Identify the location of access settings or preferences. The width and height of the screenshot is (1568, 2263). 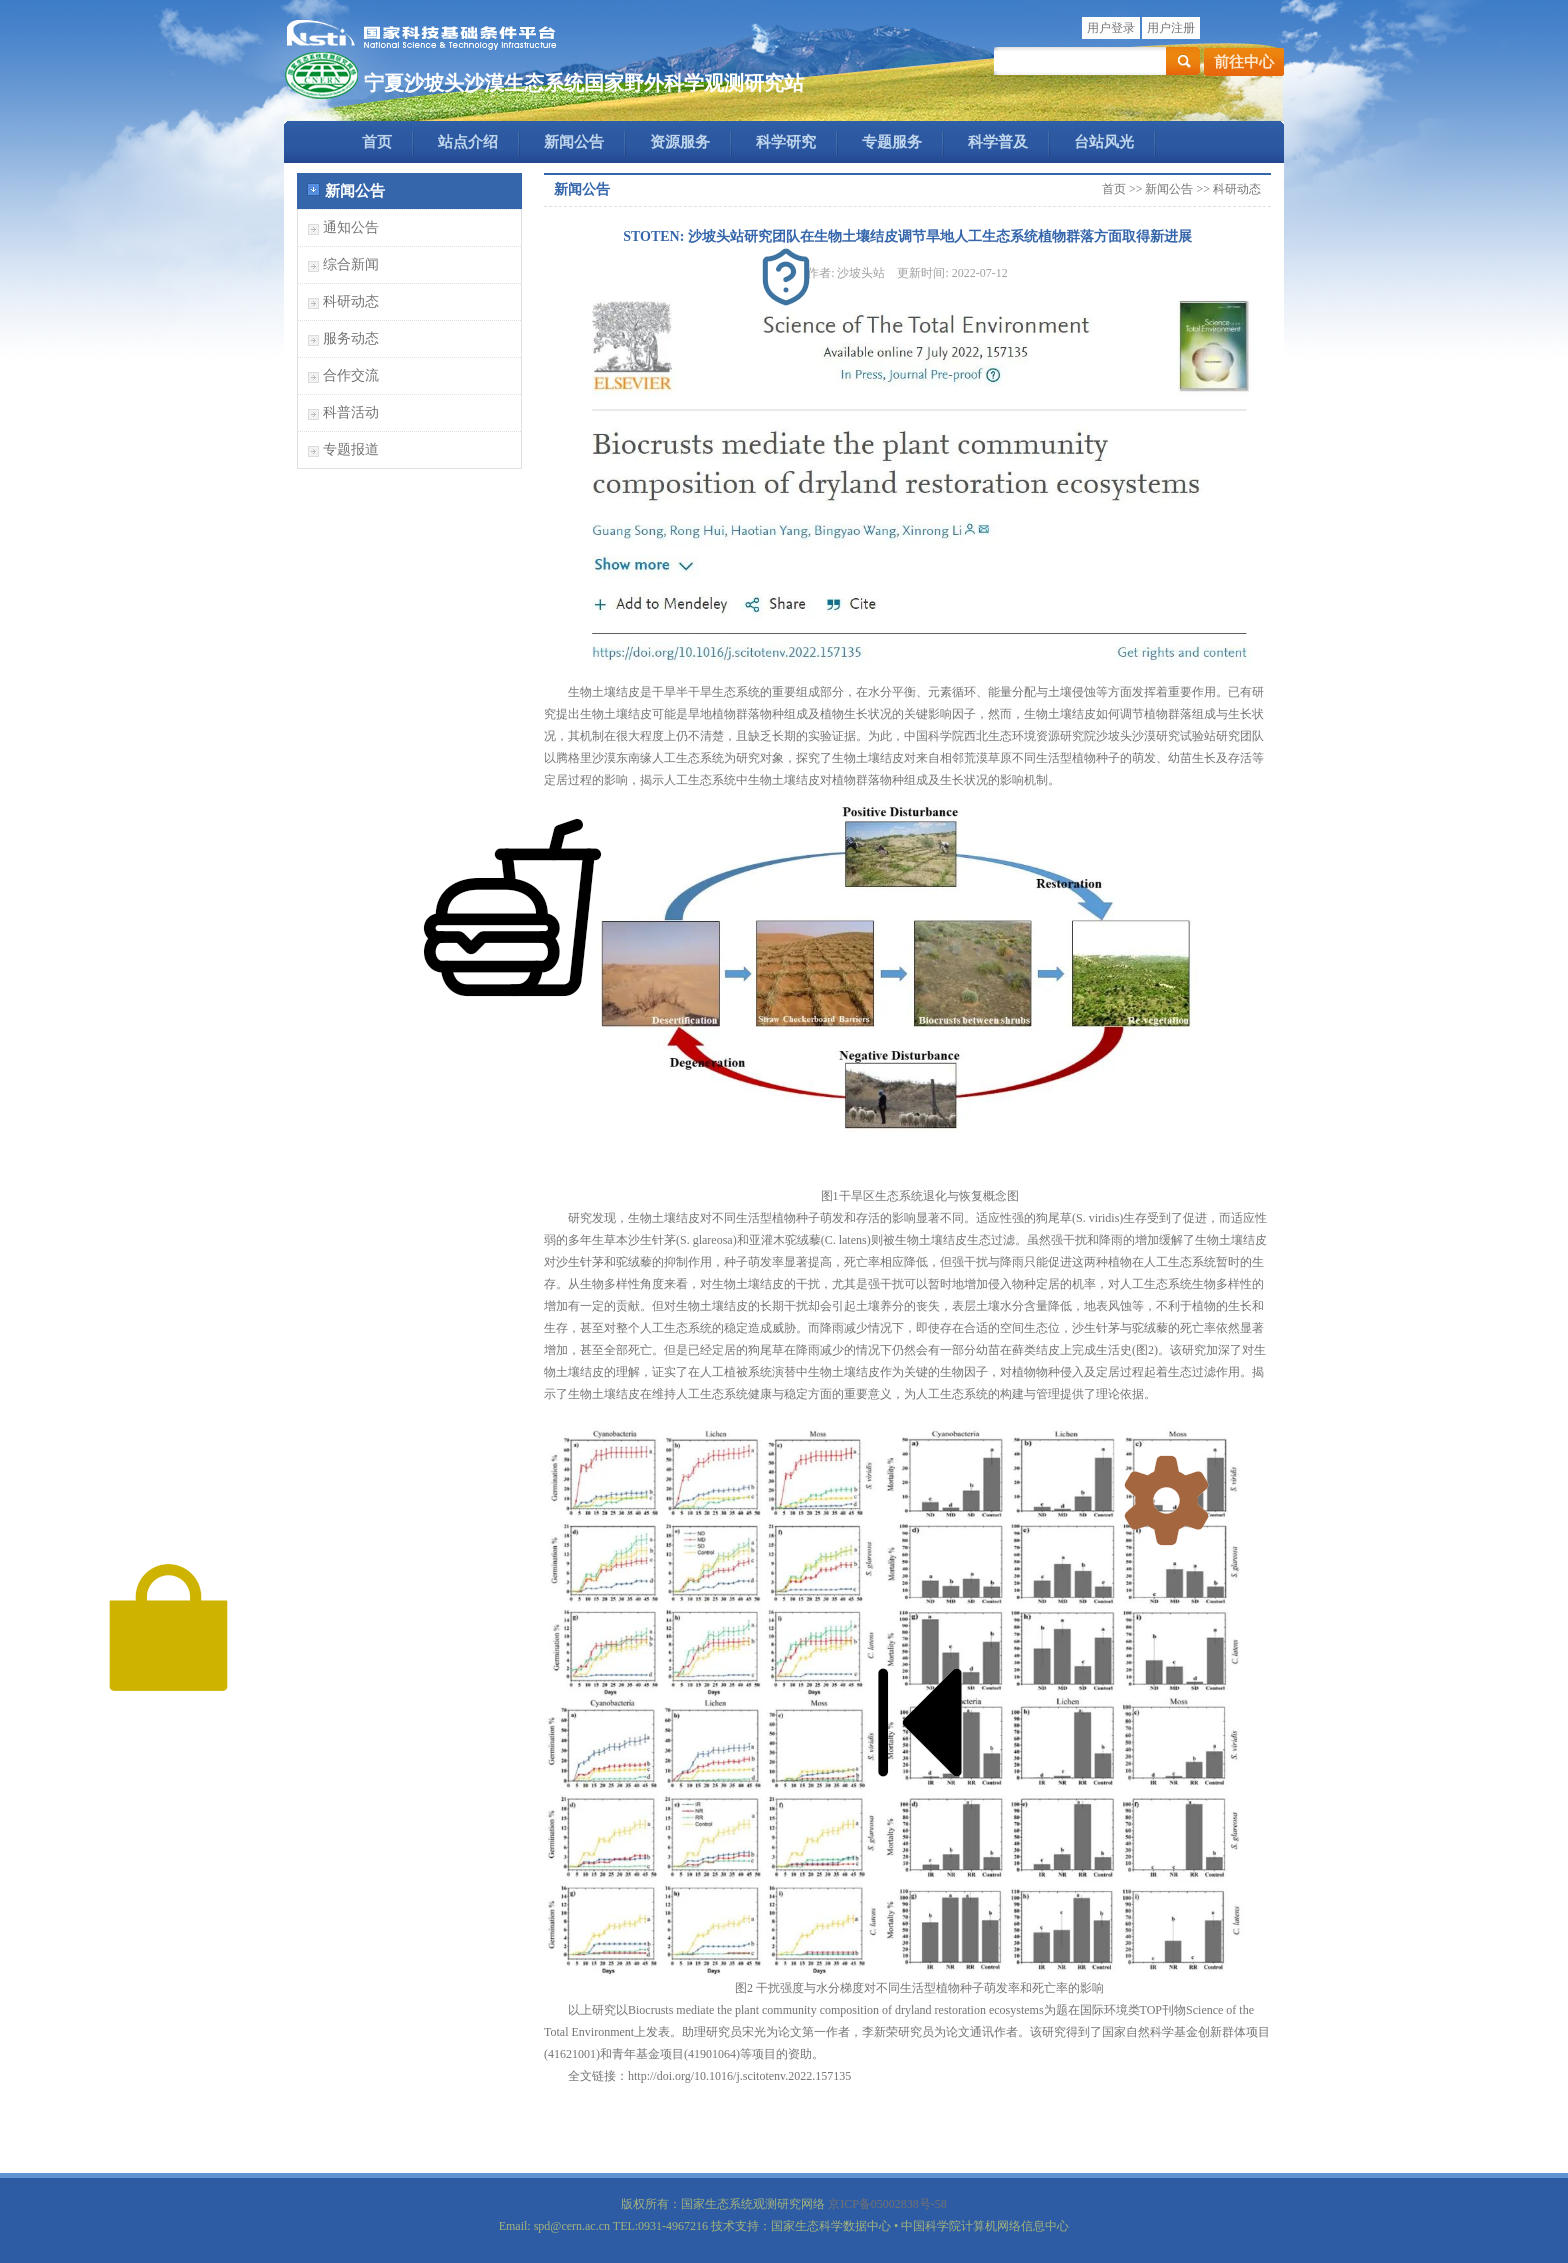
(1166, 1500).